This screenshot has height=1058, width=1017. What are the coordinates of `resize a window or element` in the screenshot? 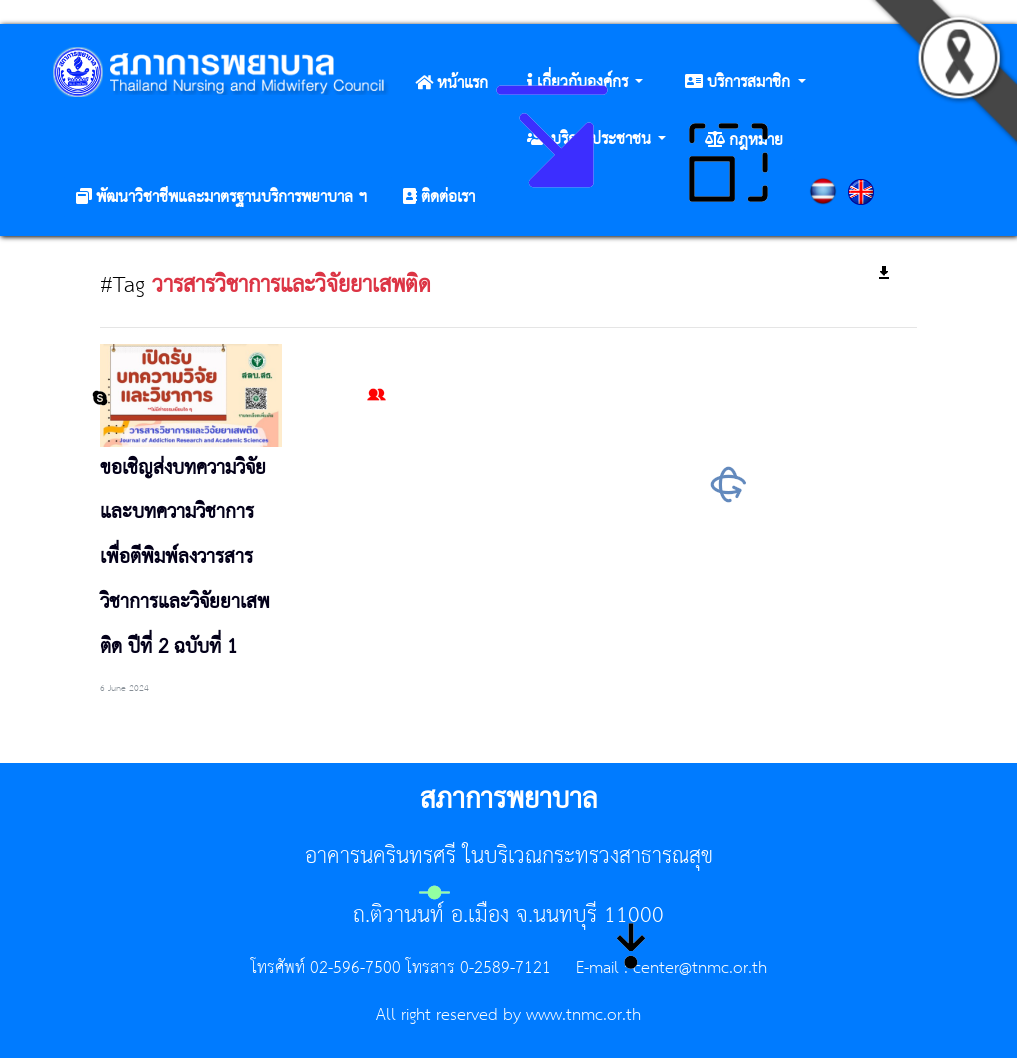 It's located at (728, 162).